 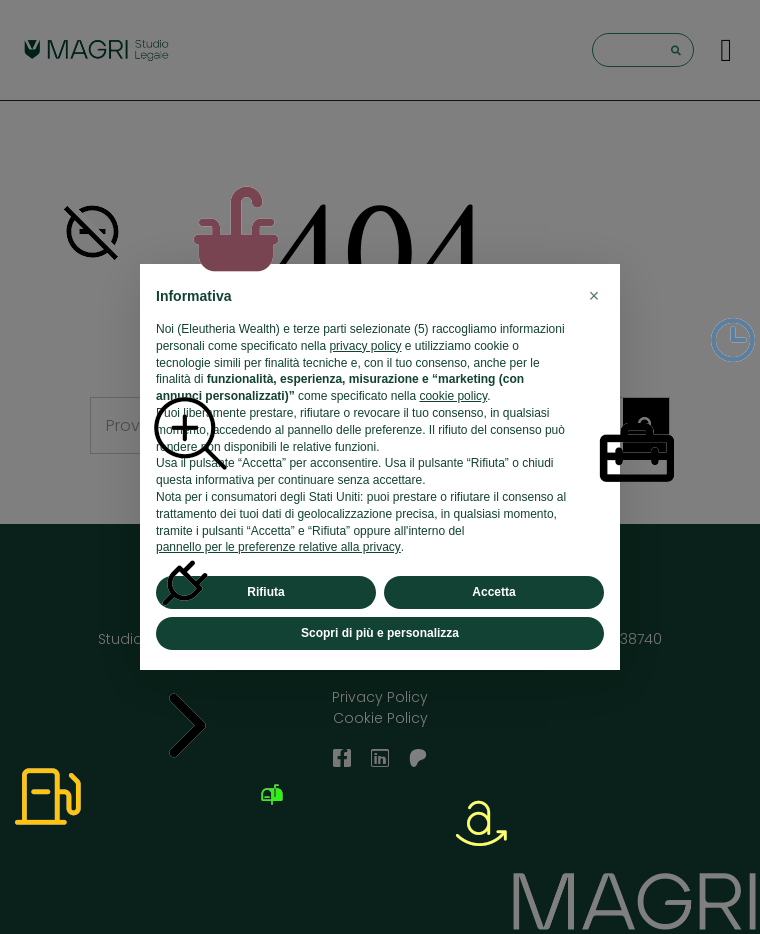 What do you see at coordinates (187, 725) in the screenshot?
I see `navigate to the next item or screen` at bounding box center [187, 725].